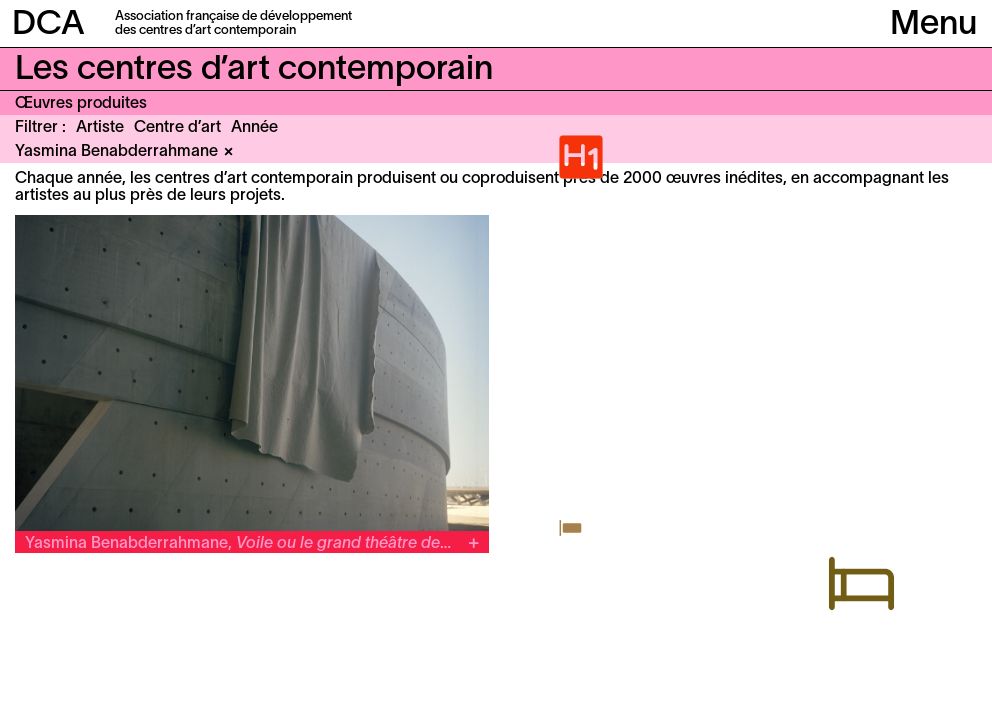 This screenshot has height=720, width=992. I want to click on format text as heading level 1, so click(581, 157).